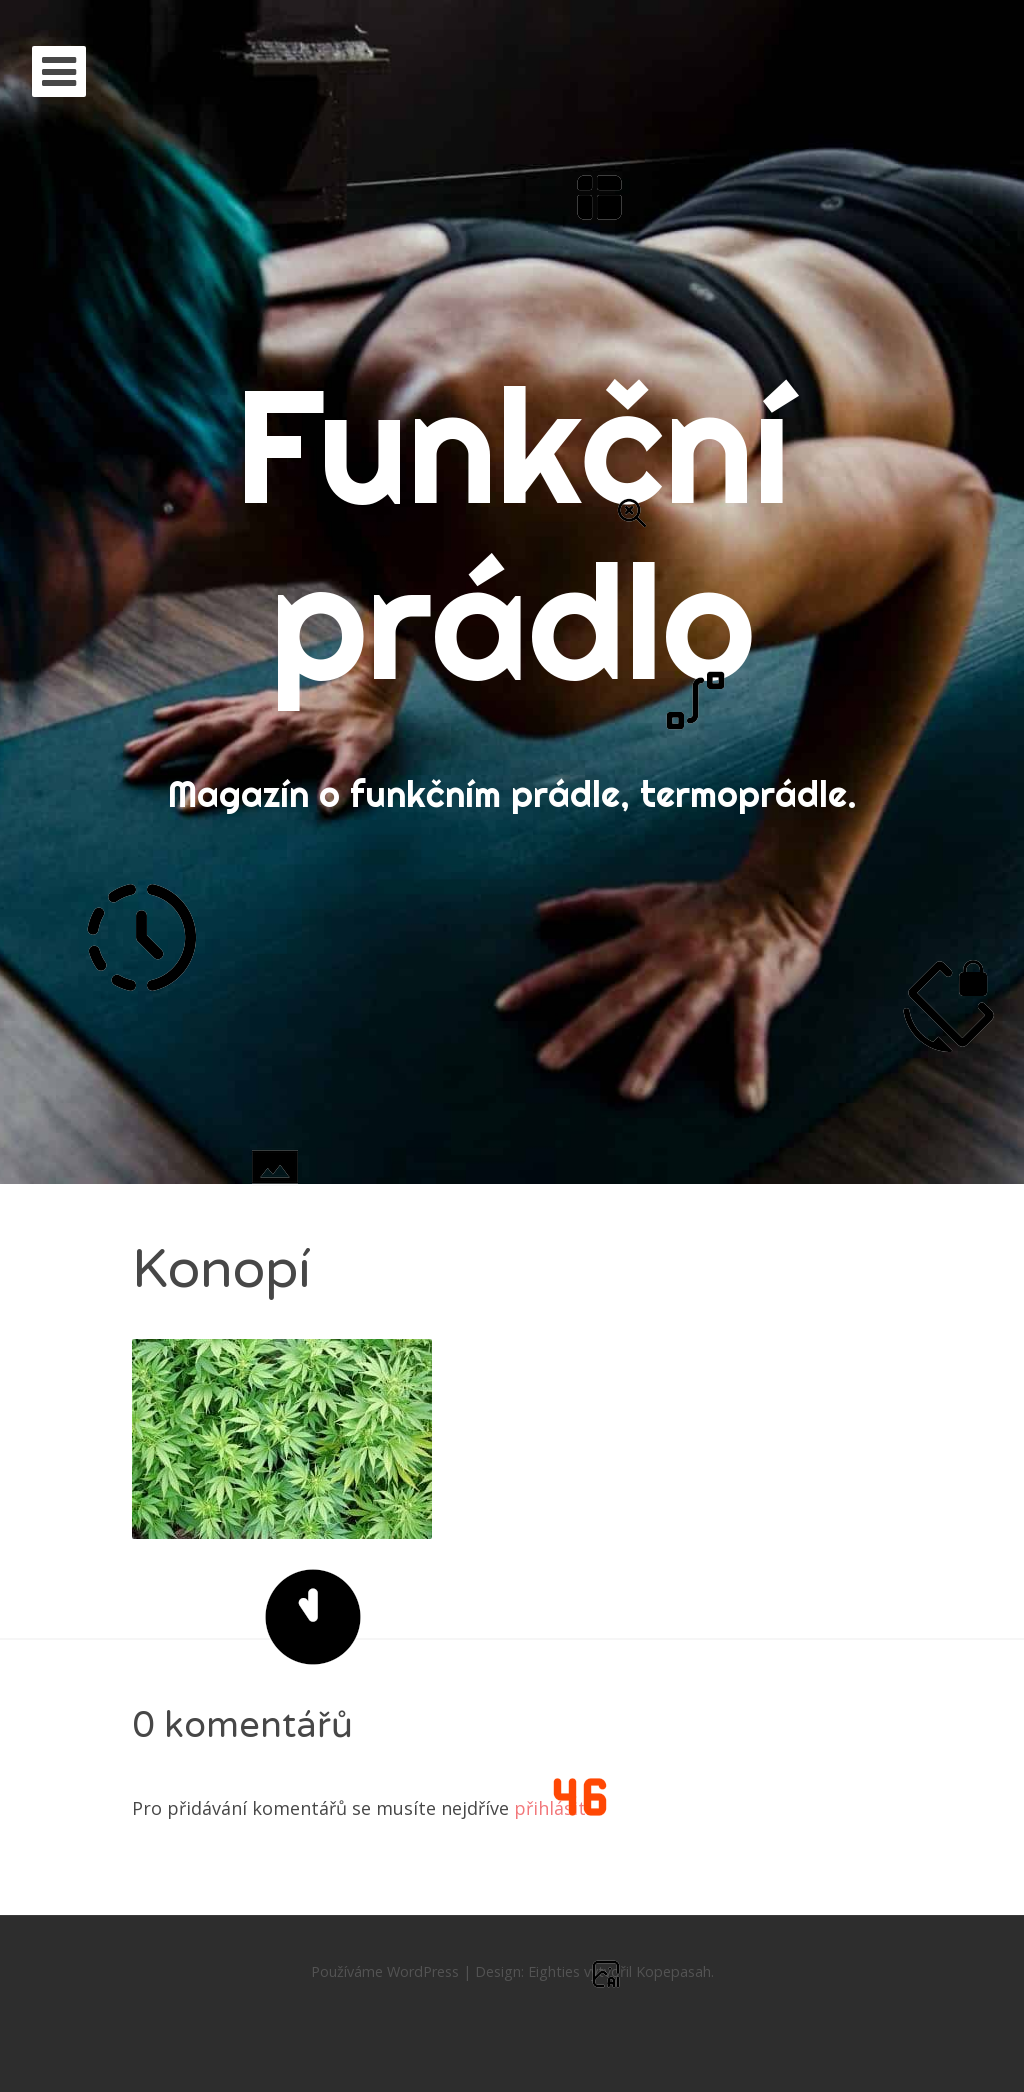  What do you see at coordinates (313, 1617) in the screenshot?
I see `indicates time at 11 o'clock` at bounding box center [313, 1617].